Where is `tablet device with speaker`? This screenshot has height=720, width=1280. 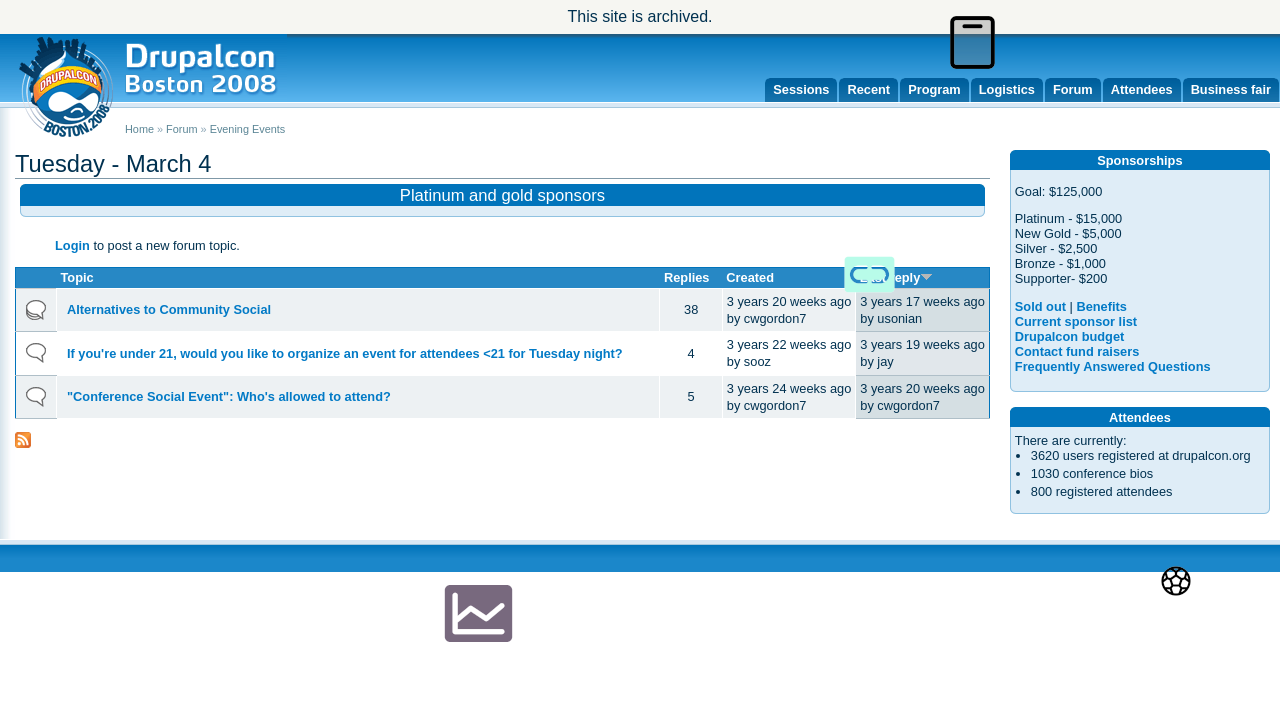 tablet device with speaker is located at coordinates (972, 42).